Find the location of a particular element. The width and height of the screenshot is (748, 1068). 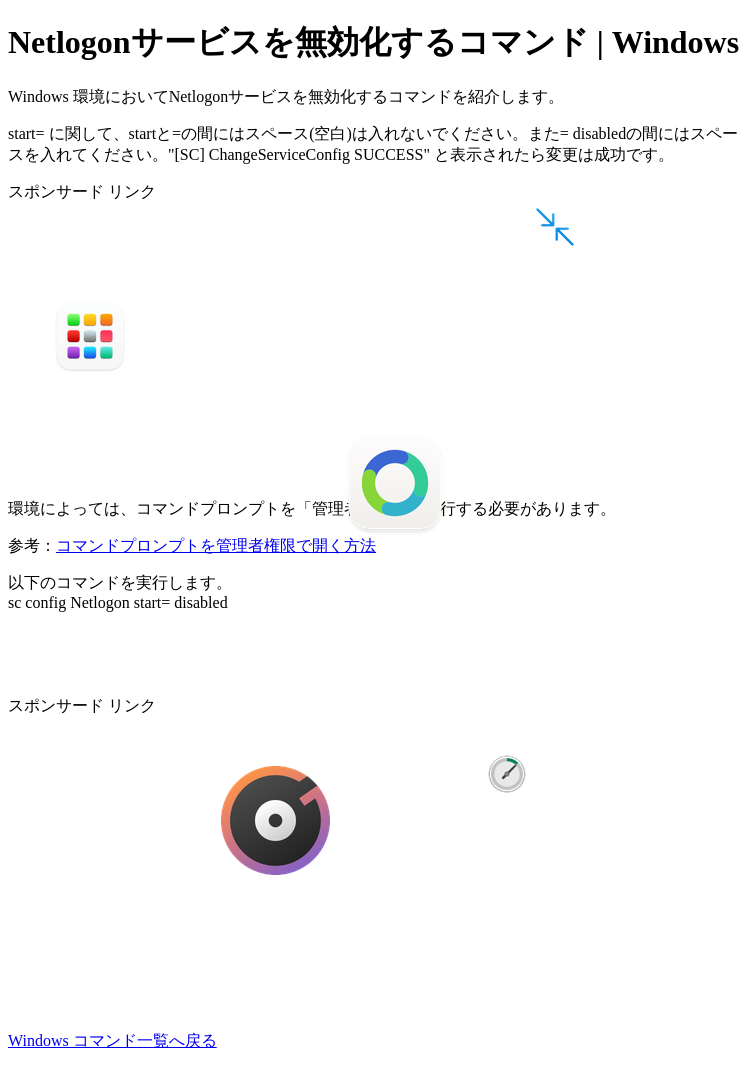

open groove music app is located at coordinates (275, 820).